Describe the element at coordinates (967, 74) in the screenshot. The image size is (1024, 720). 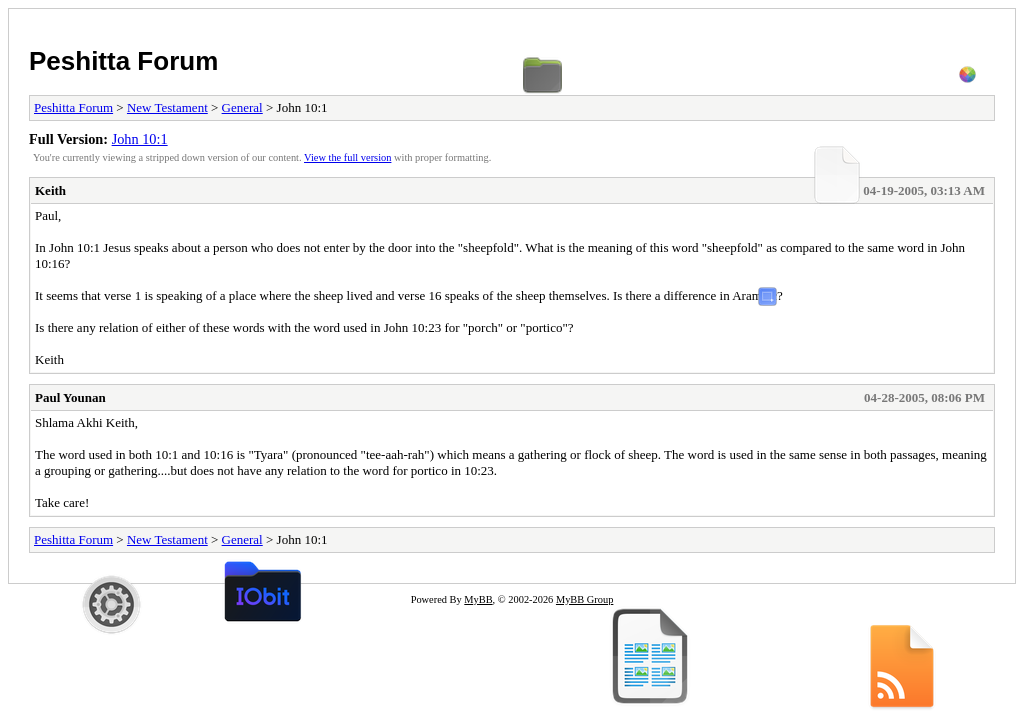
I see `access color and theme preferences` at that location.